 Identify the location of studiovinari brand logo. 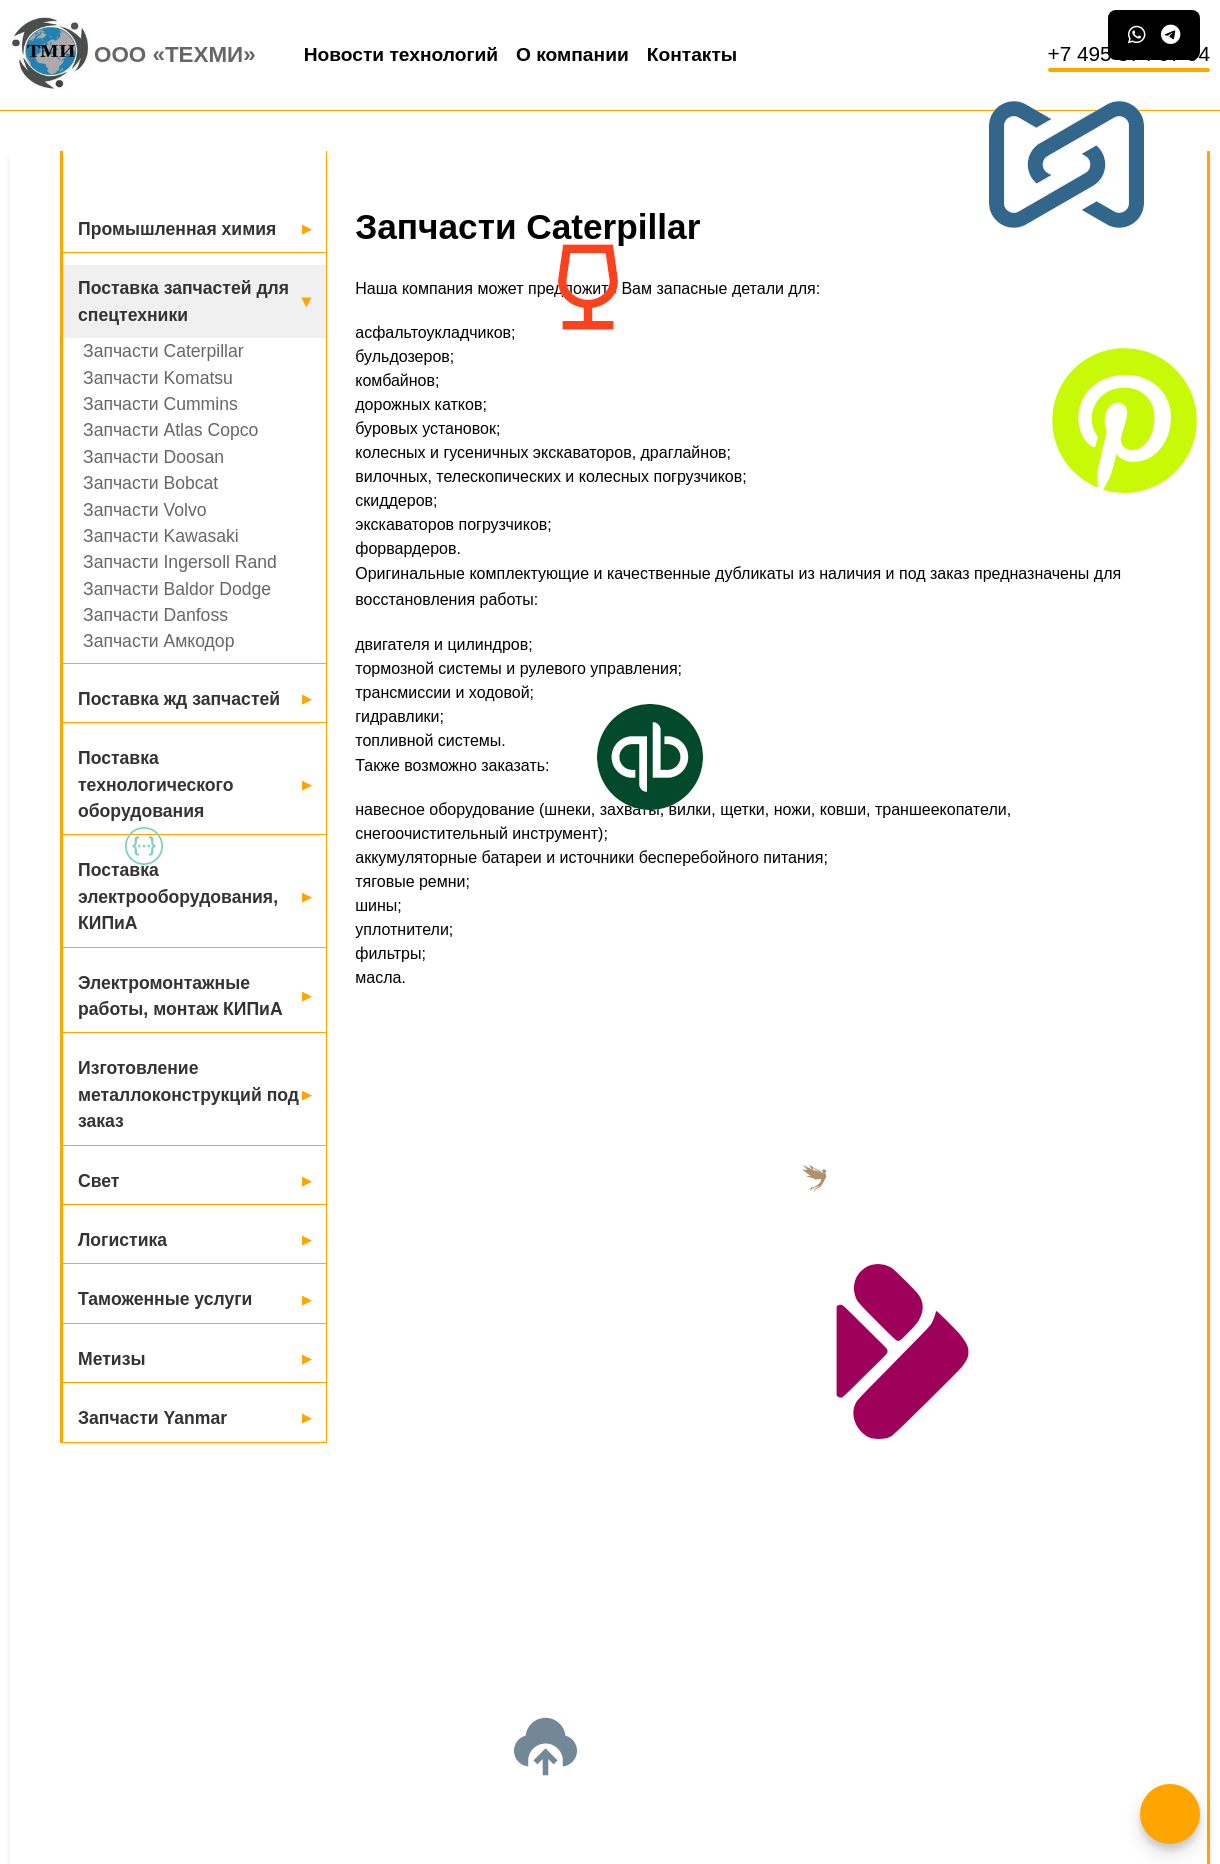
(814, 1178).